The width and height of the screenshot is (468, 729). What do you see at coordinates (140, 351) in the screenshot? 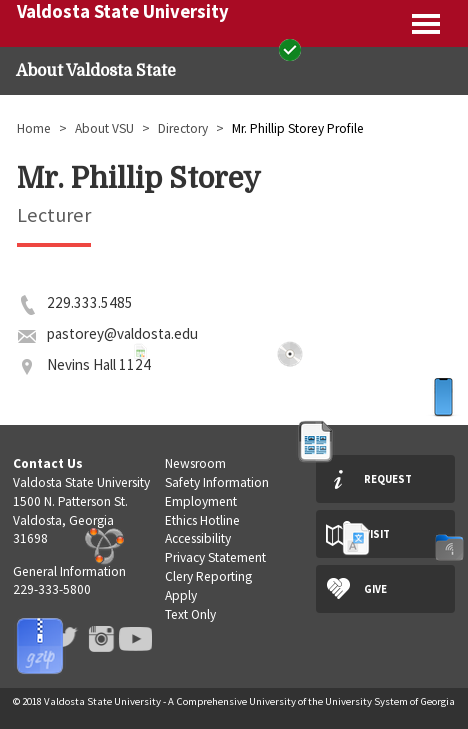
I see `open a spreadsheet file` at bounding box center [140, 351].